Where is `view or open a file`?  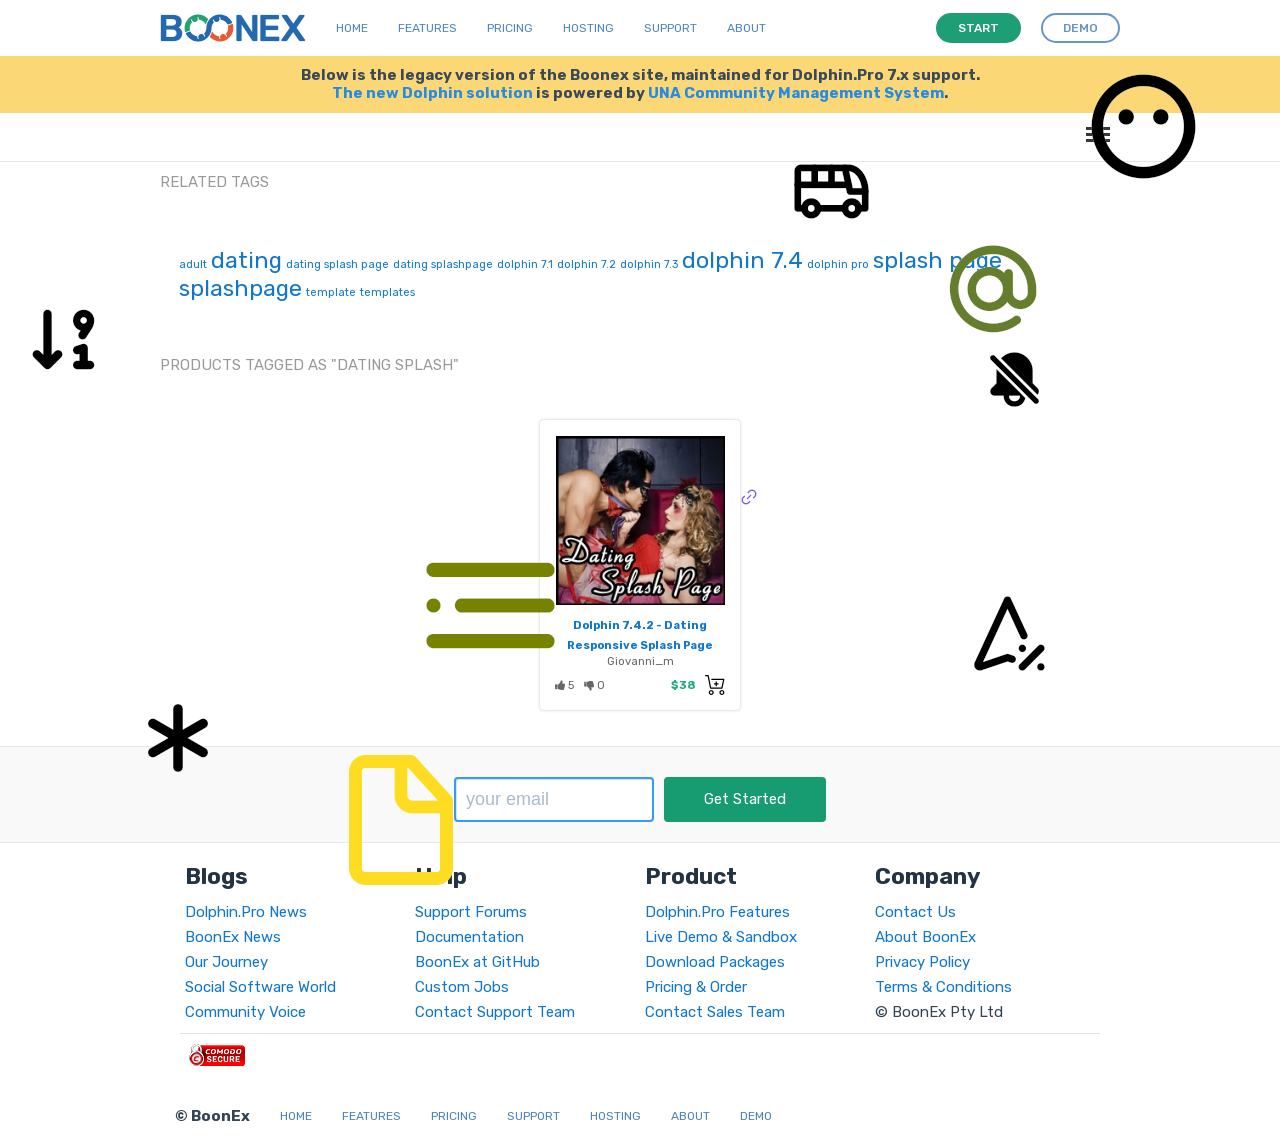 view or open a file is located at coordinates (401, 820).